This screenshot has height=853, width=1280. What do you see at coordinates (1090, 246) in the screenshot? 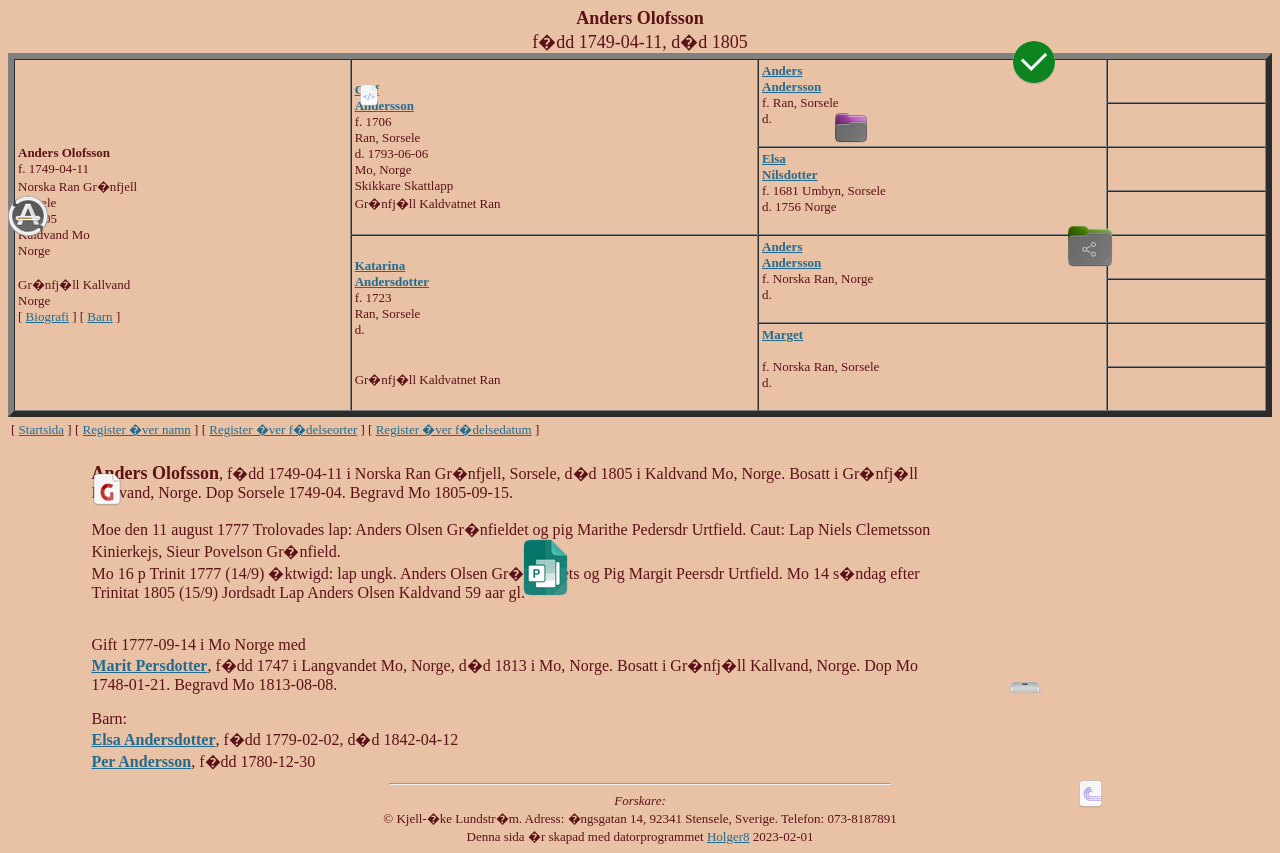
I see `open your public shared folder` at bounding box center [1090, 246].